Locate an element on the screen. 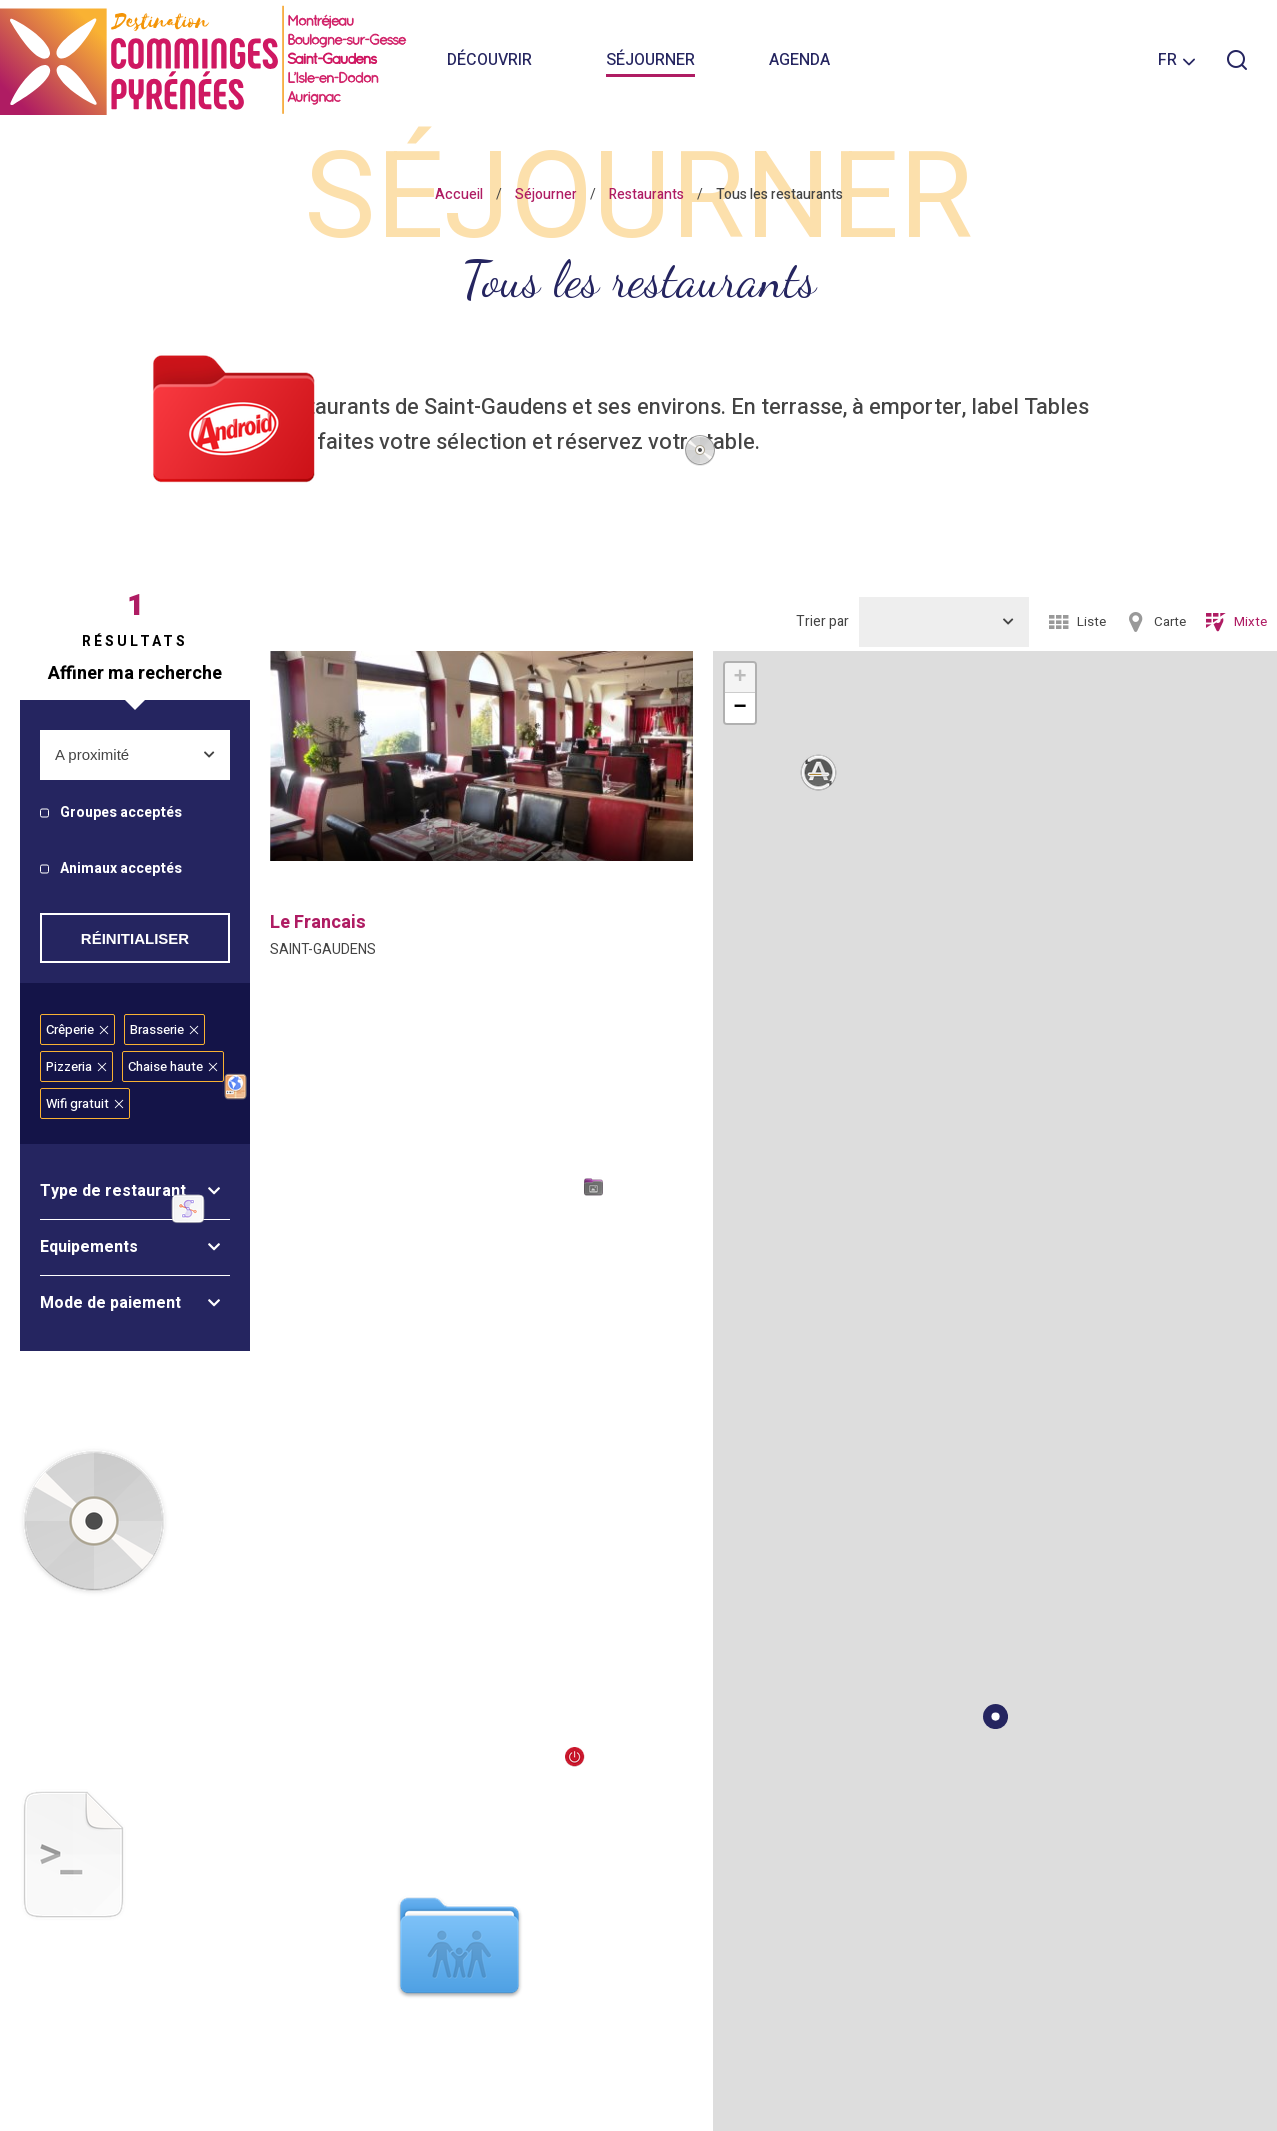 The width and height of the screenshot is (1277, 2131). shut down or power off the system is located at coordinates (575, 1757).